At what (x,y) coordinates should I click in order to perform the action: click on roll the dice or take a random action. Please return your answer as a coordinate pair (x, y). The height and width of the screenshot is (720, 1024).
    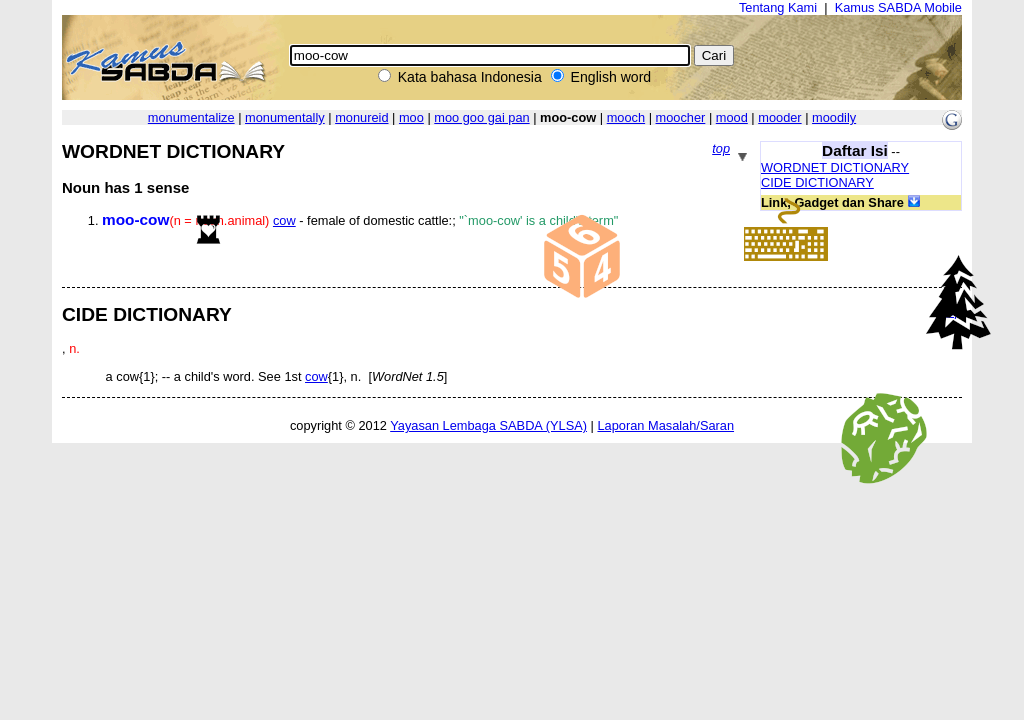
    Looking at the image, I should click on (582, 257).